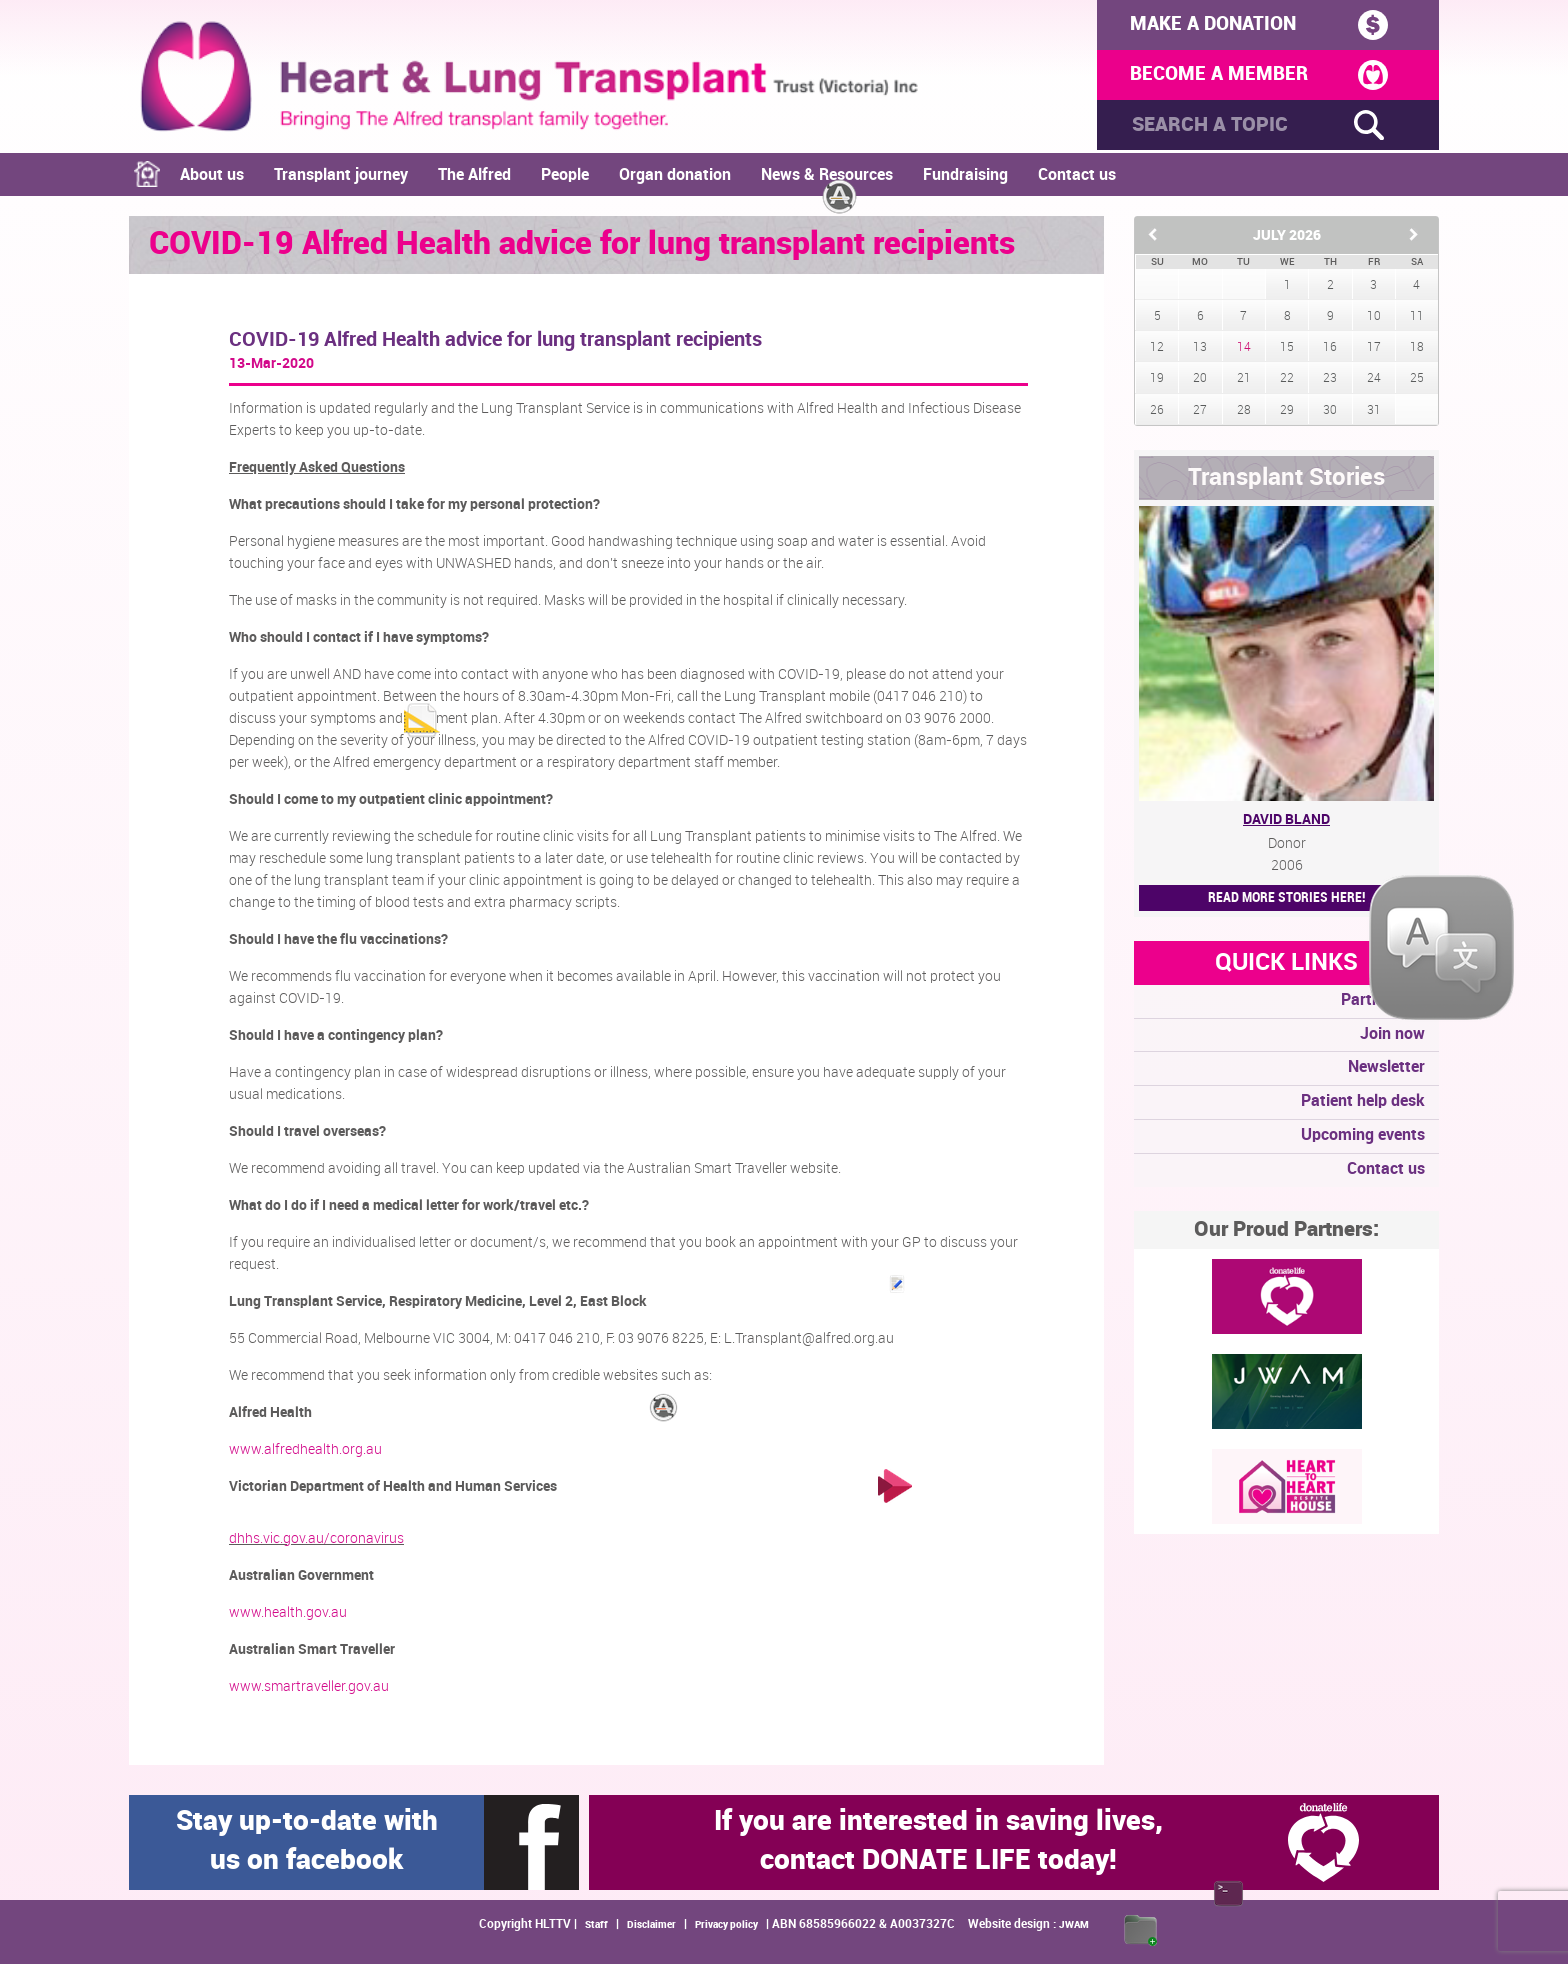 The image size is (1568, 1965). Describe the element at coordinates (1441, 947) in the screenshot. I see `open the translate app` at that location.